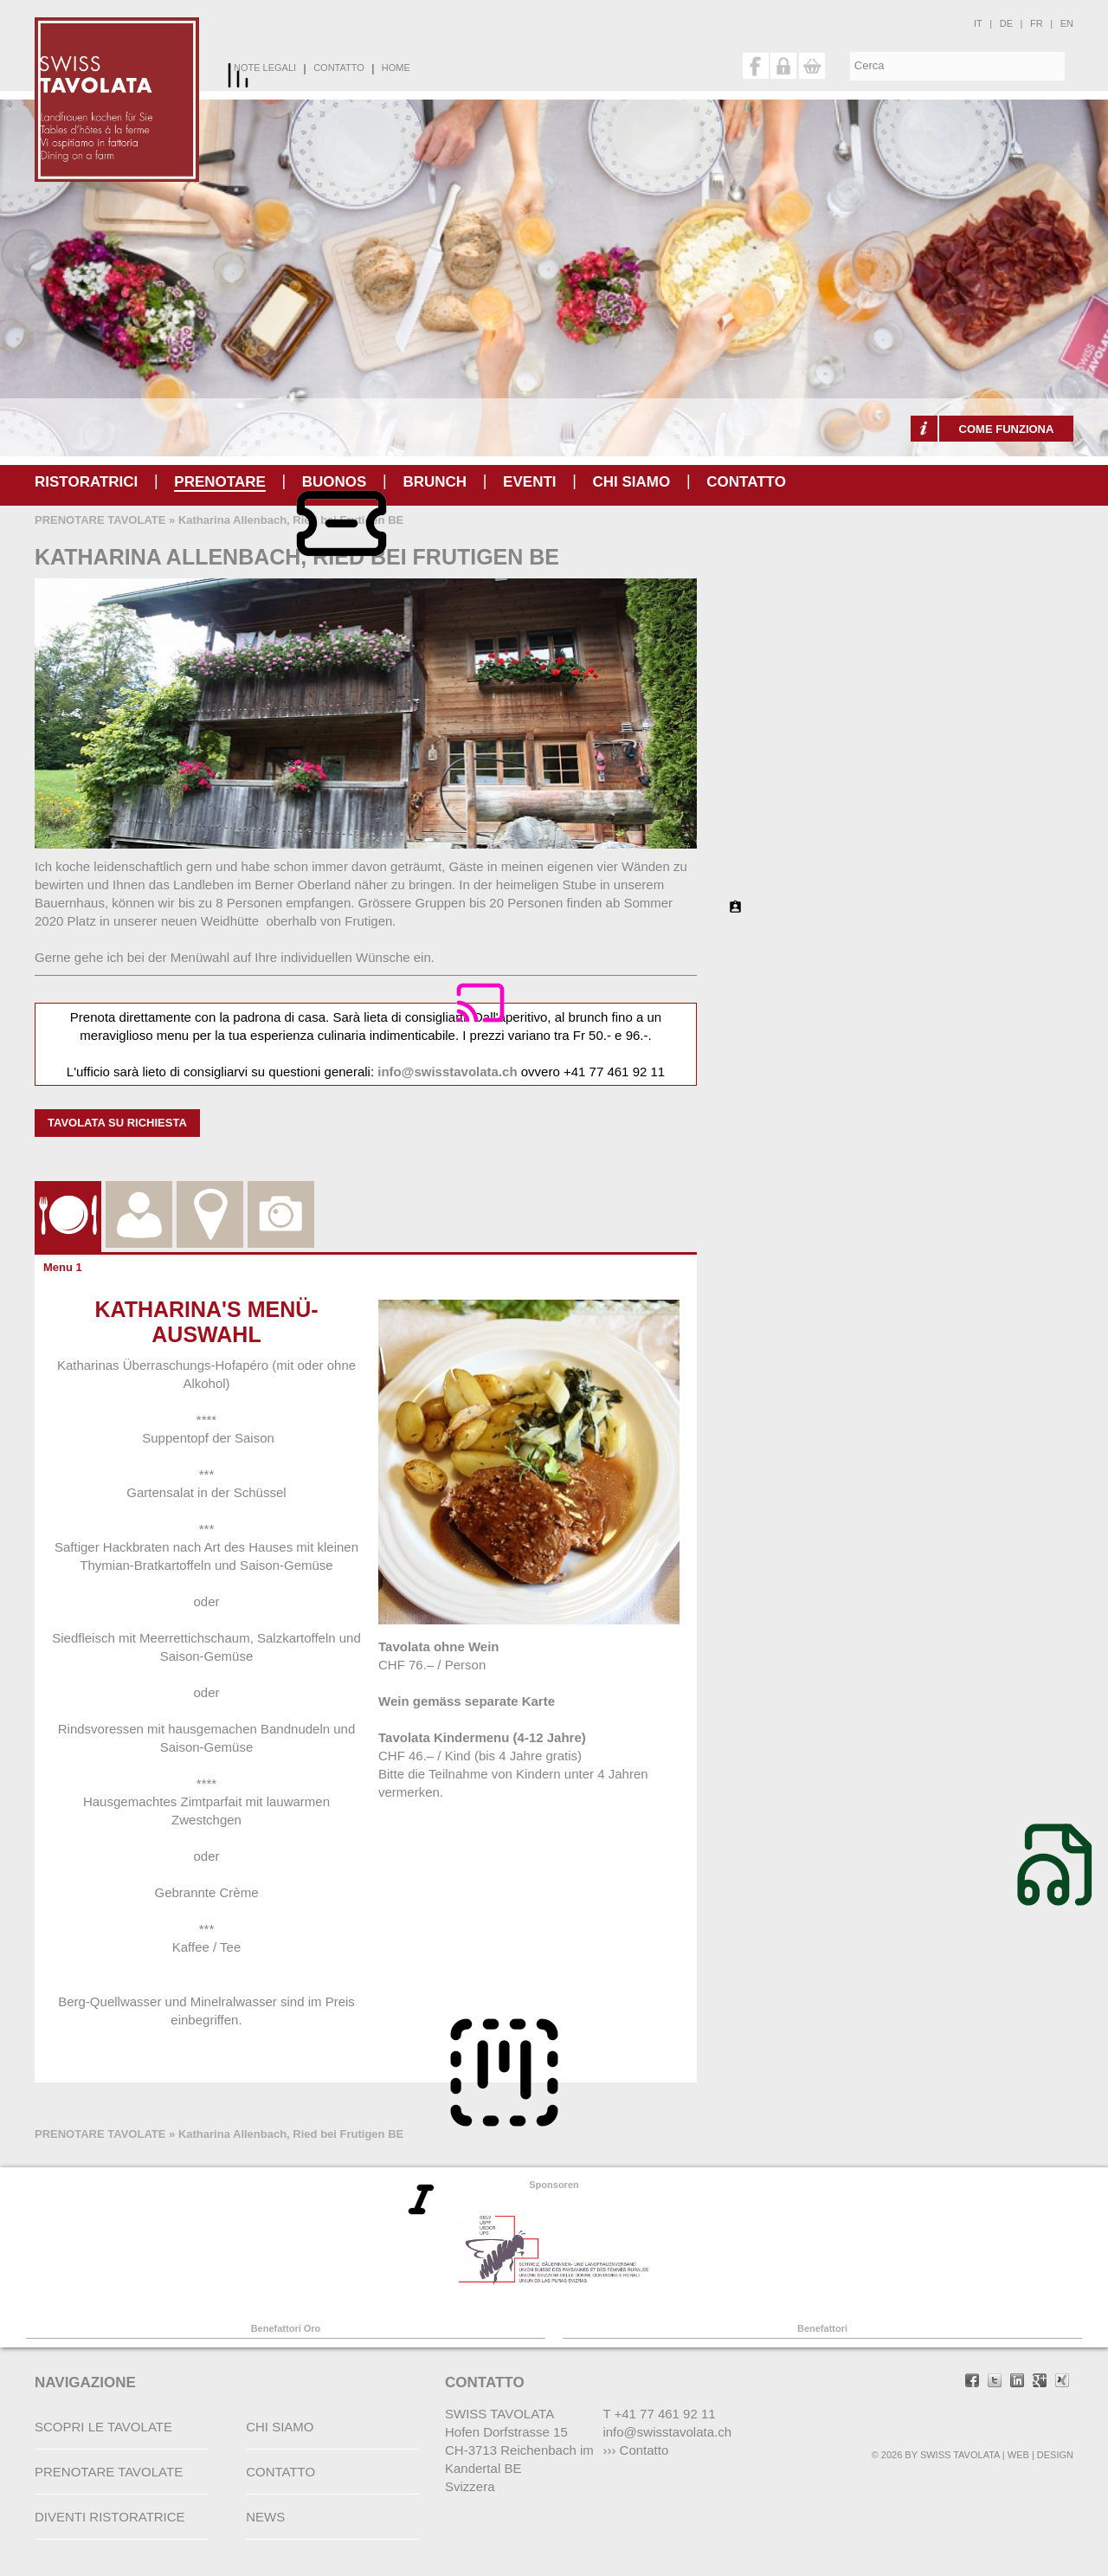 The image size is (1108, 2576). I want to click on open an audio file, so click(1058, 1864).